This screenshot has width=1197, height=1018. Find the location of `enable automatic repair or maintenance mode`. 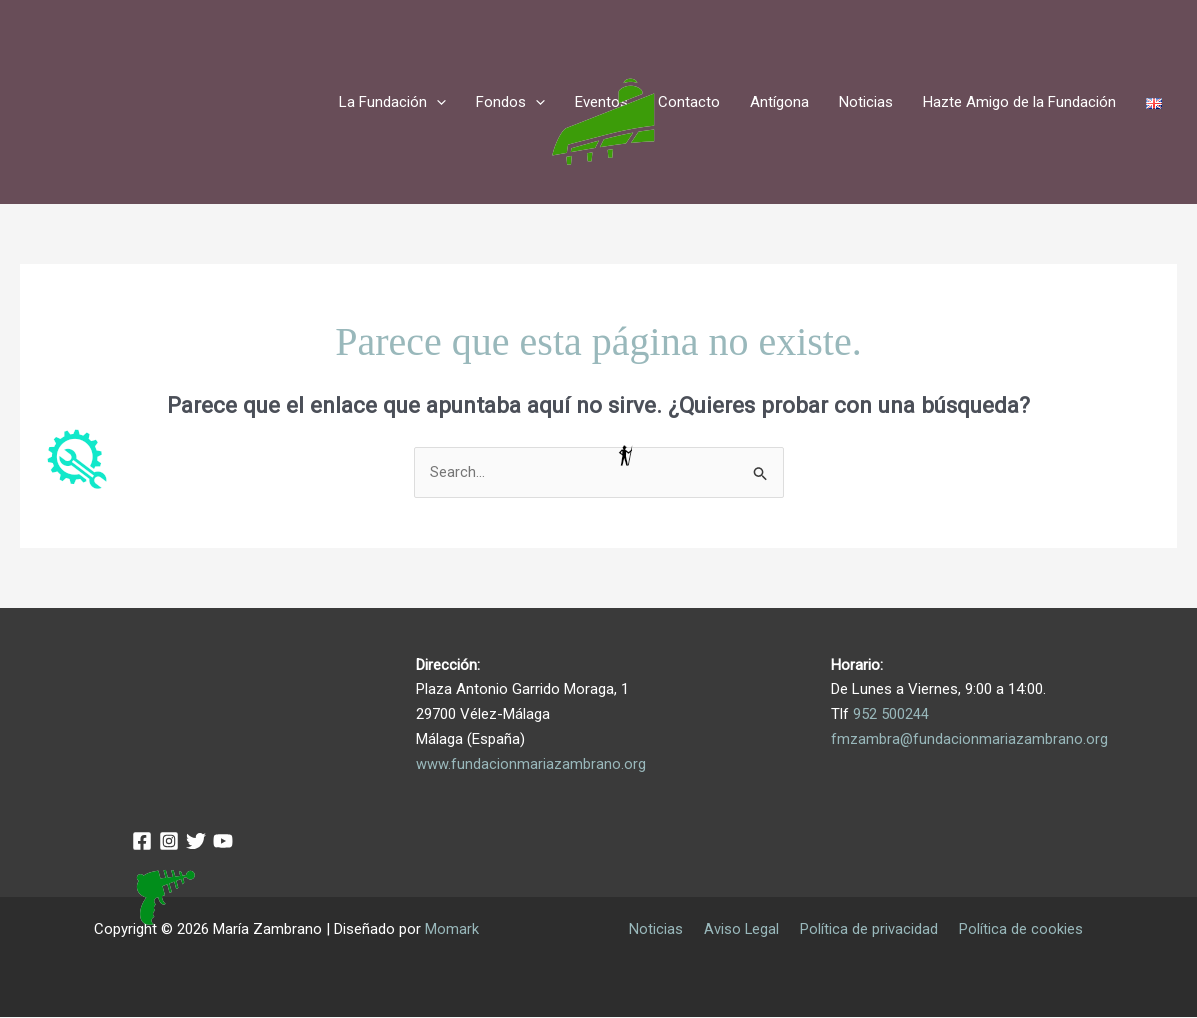

enable automatic repair or maintenance mode is located at coordinates (77, 459).